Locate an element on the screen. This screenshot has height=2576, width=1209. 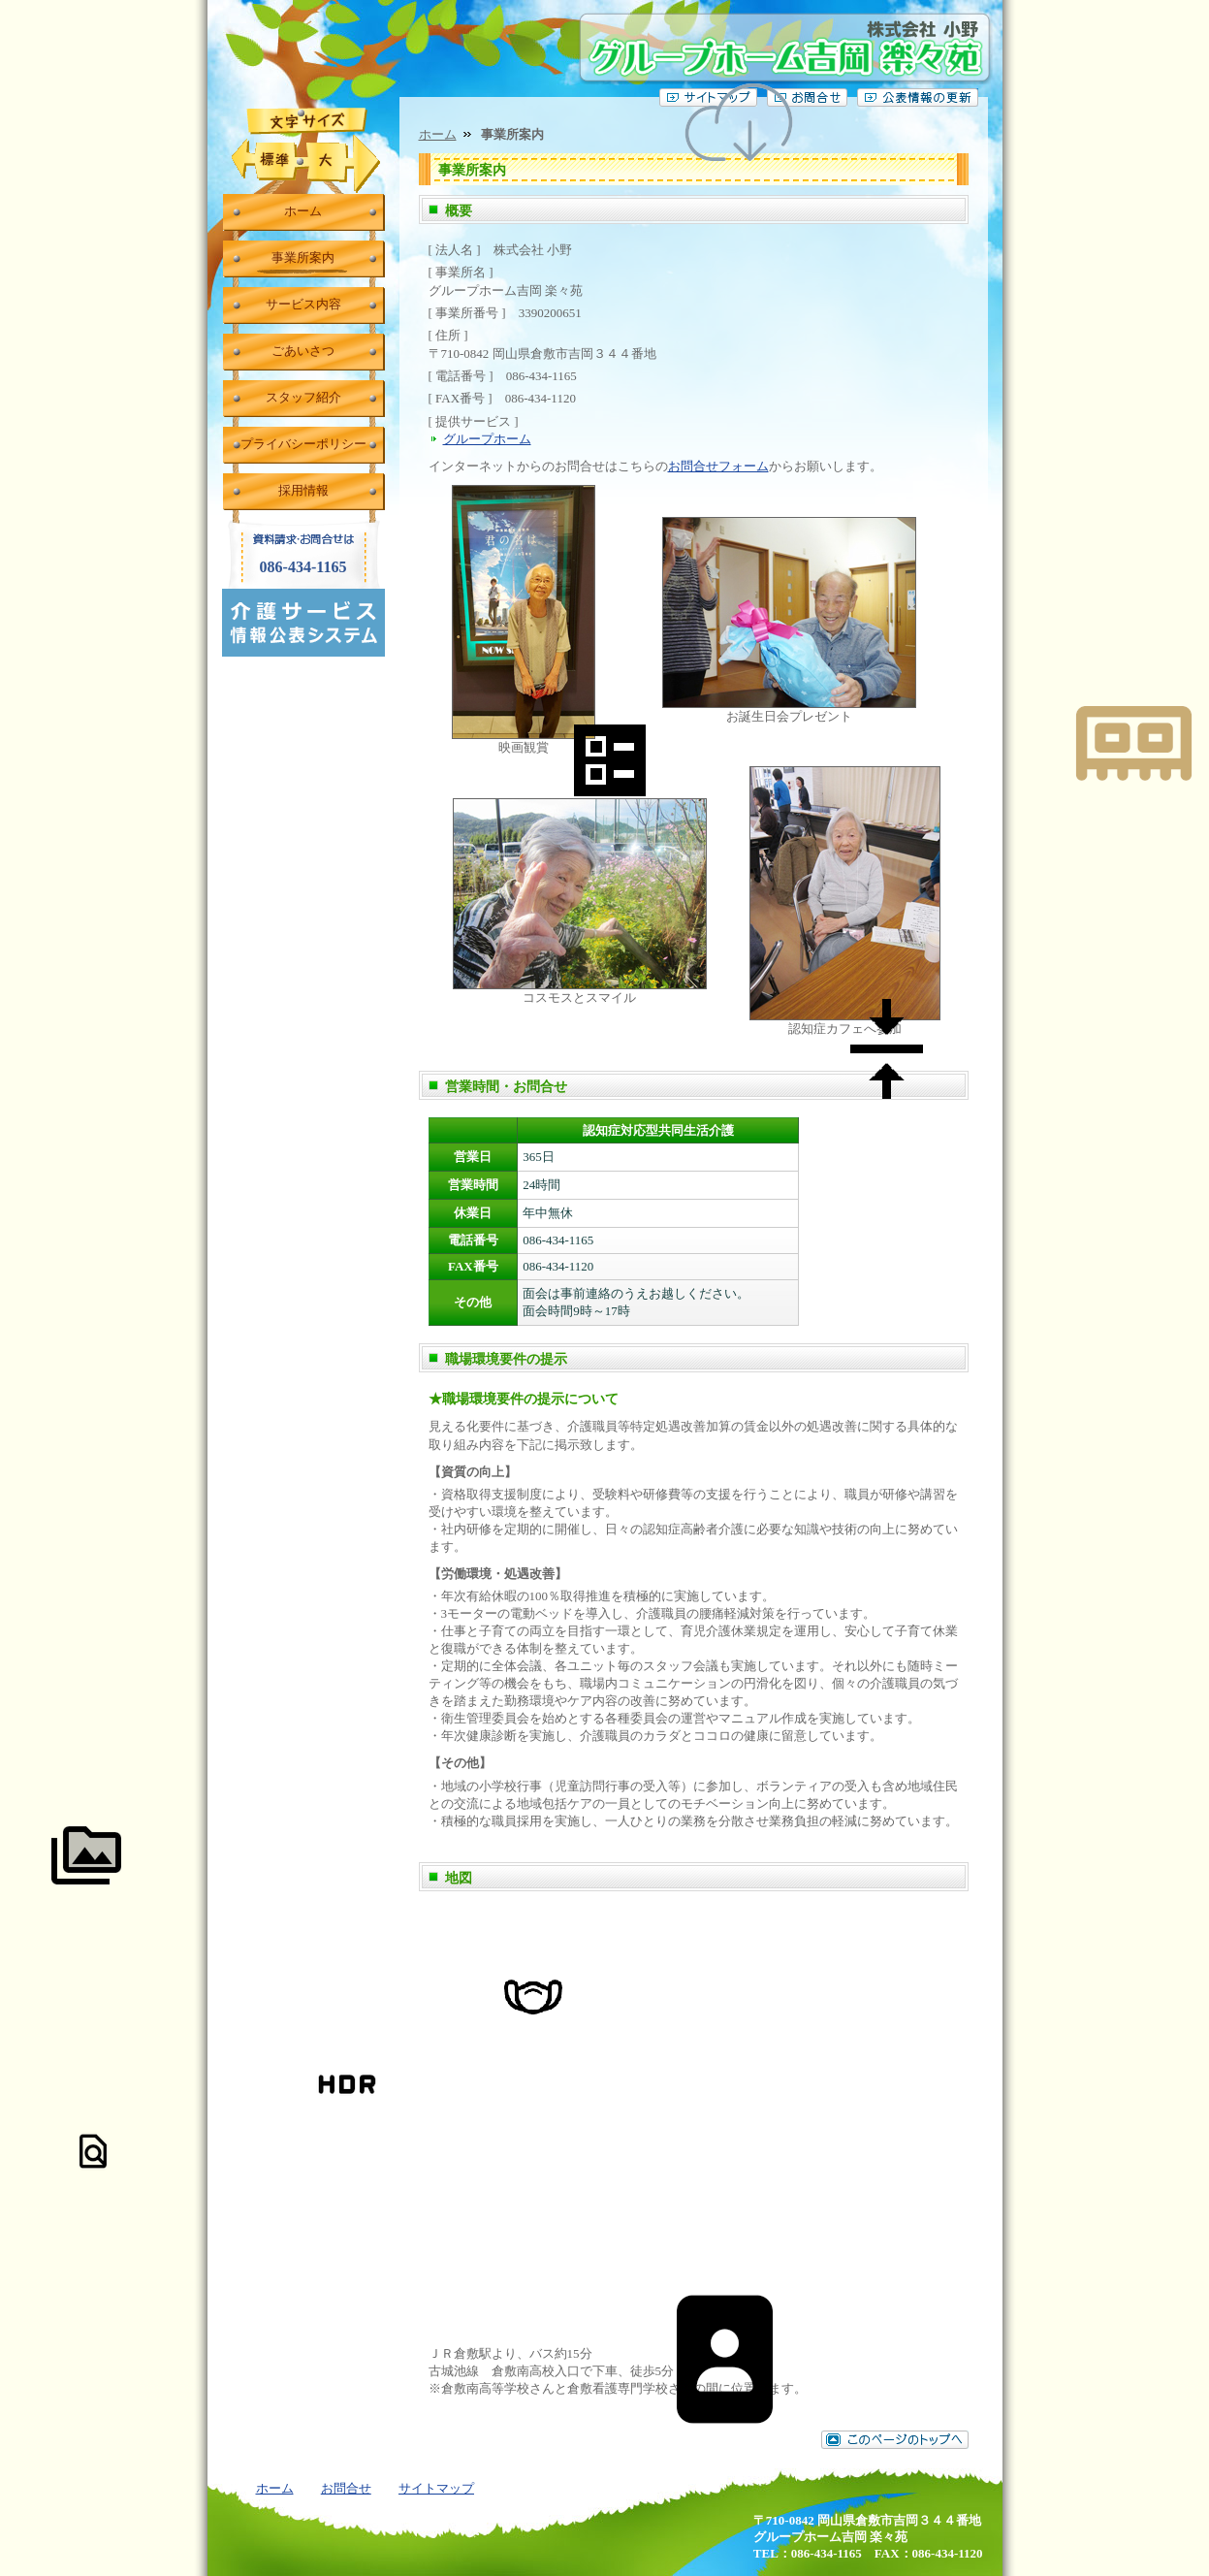
view user profile is located at coordinates (724, 2359).